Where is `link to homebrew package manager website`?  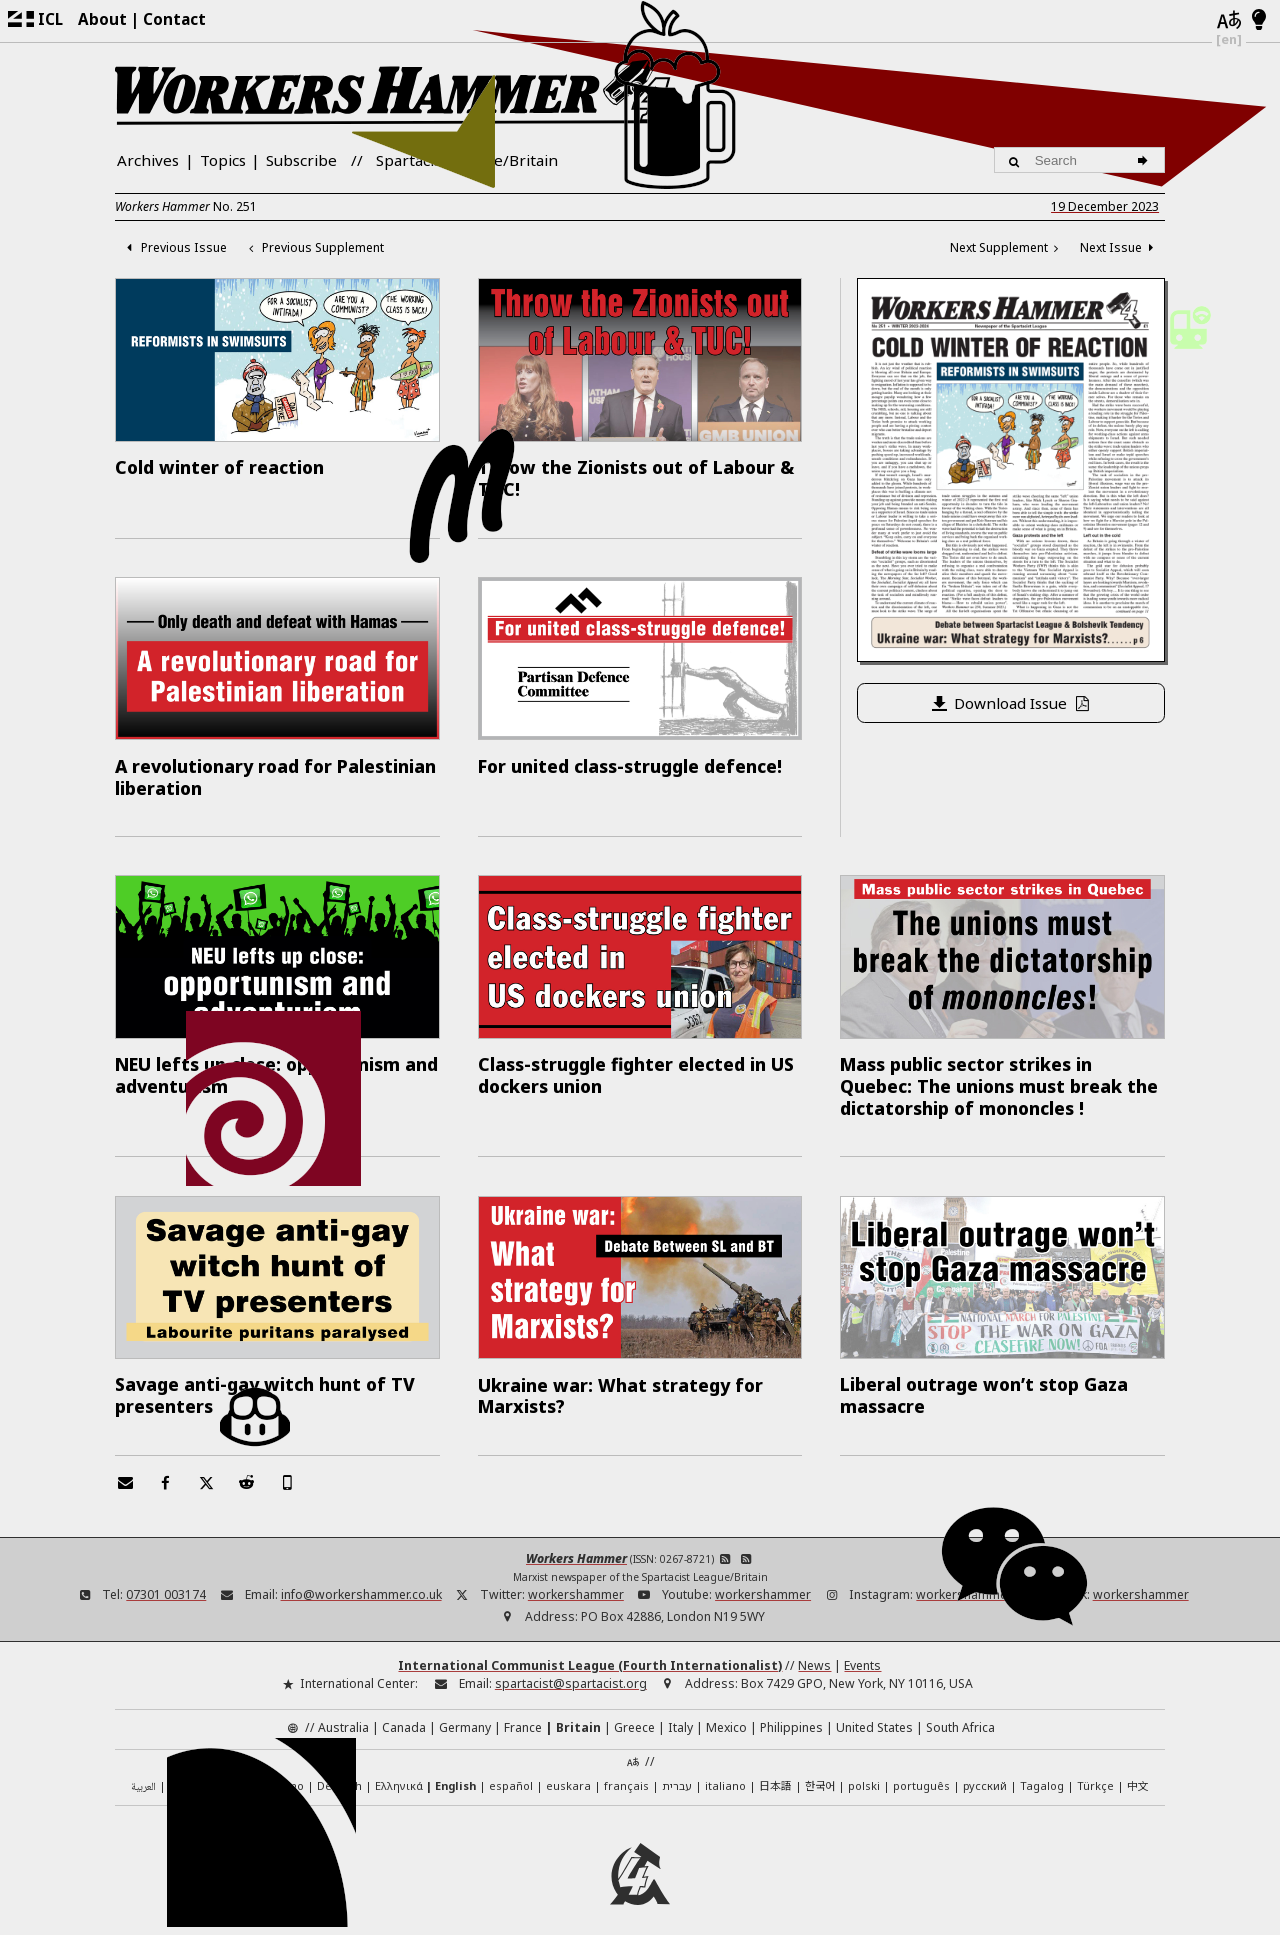 link to homebrew package manager website is located at coordinates (675, 95).